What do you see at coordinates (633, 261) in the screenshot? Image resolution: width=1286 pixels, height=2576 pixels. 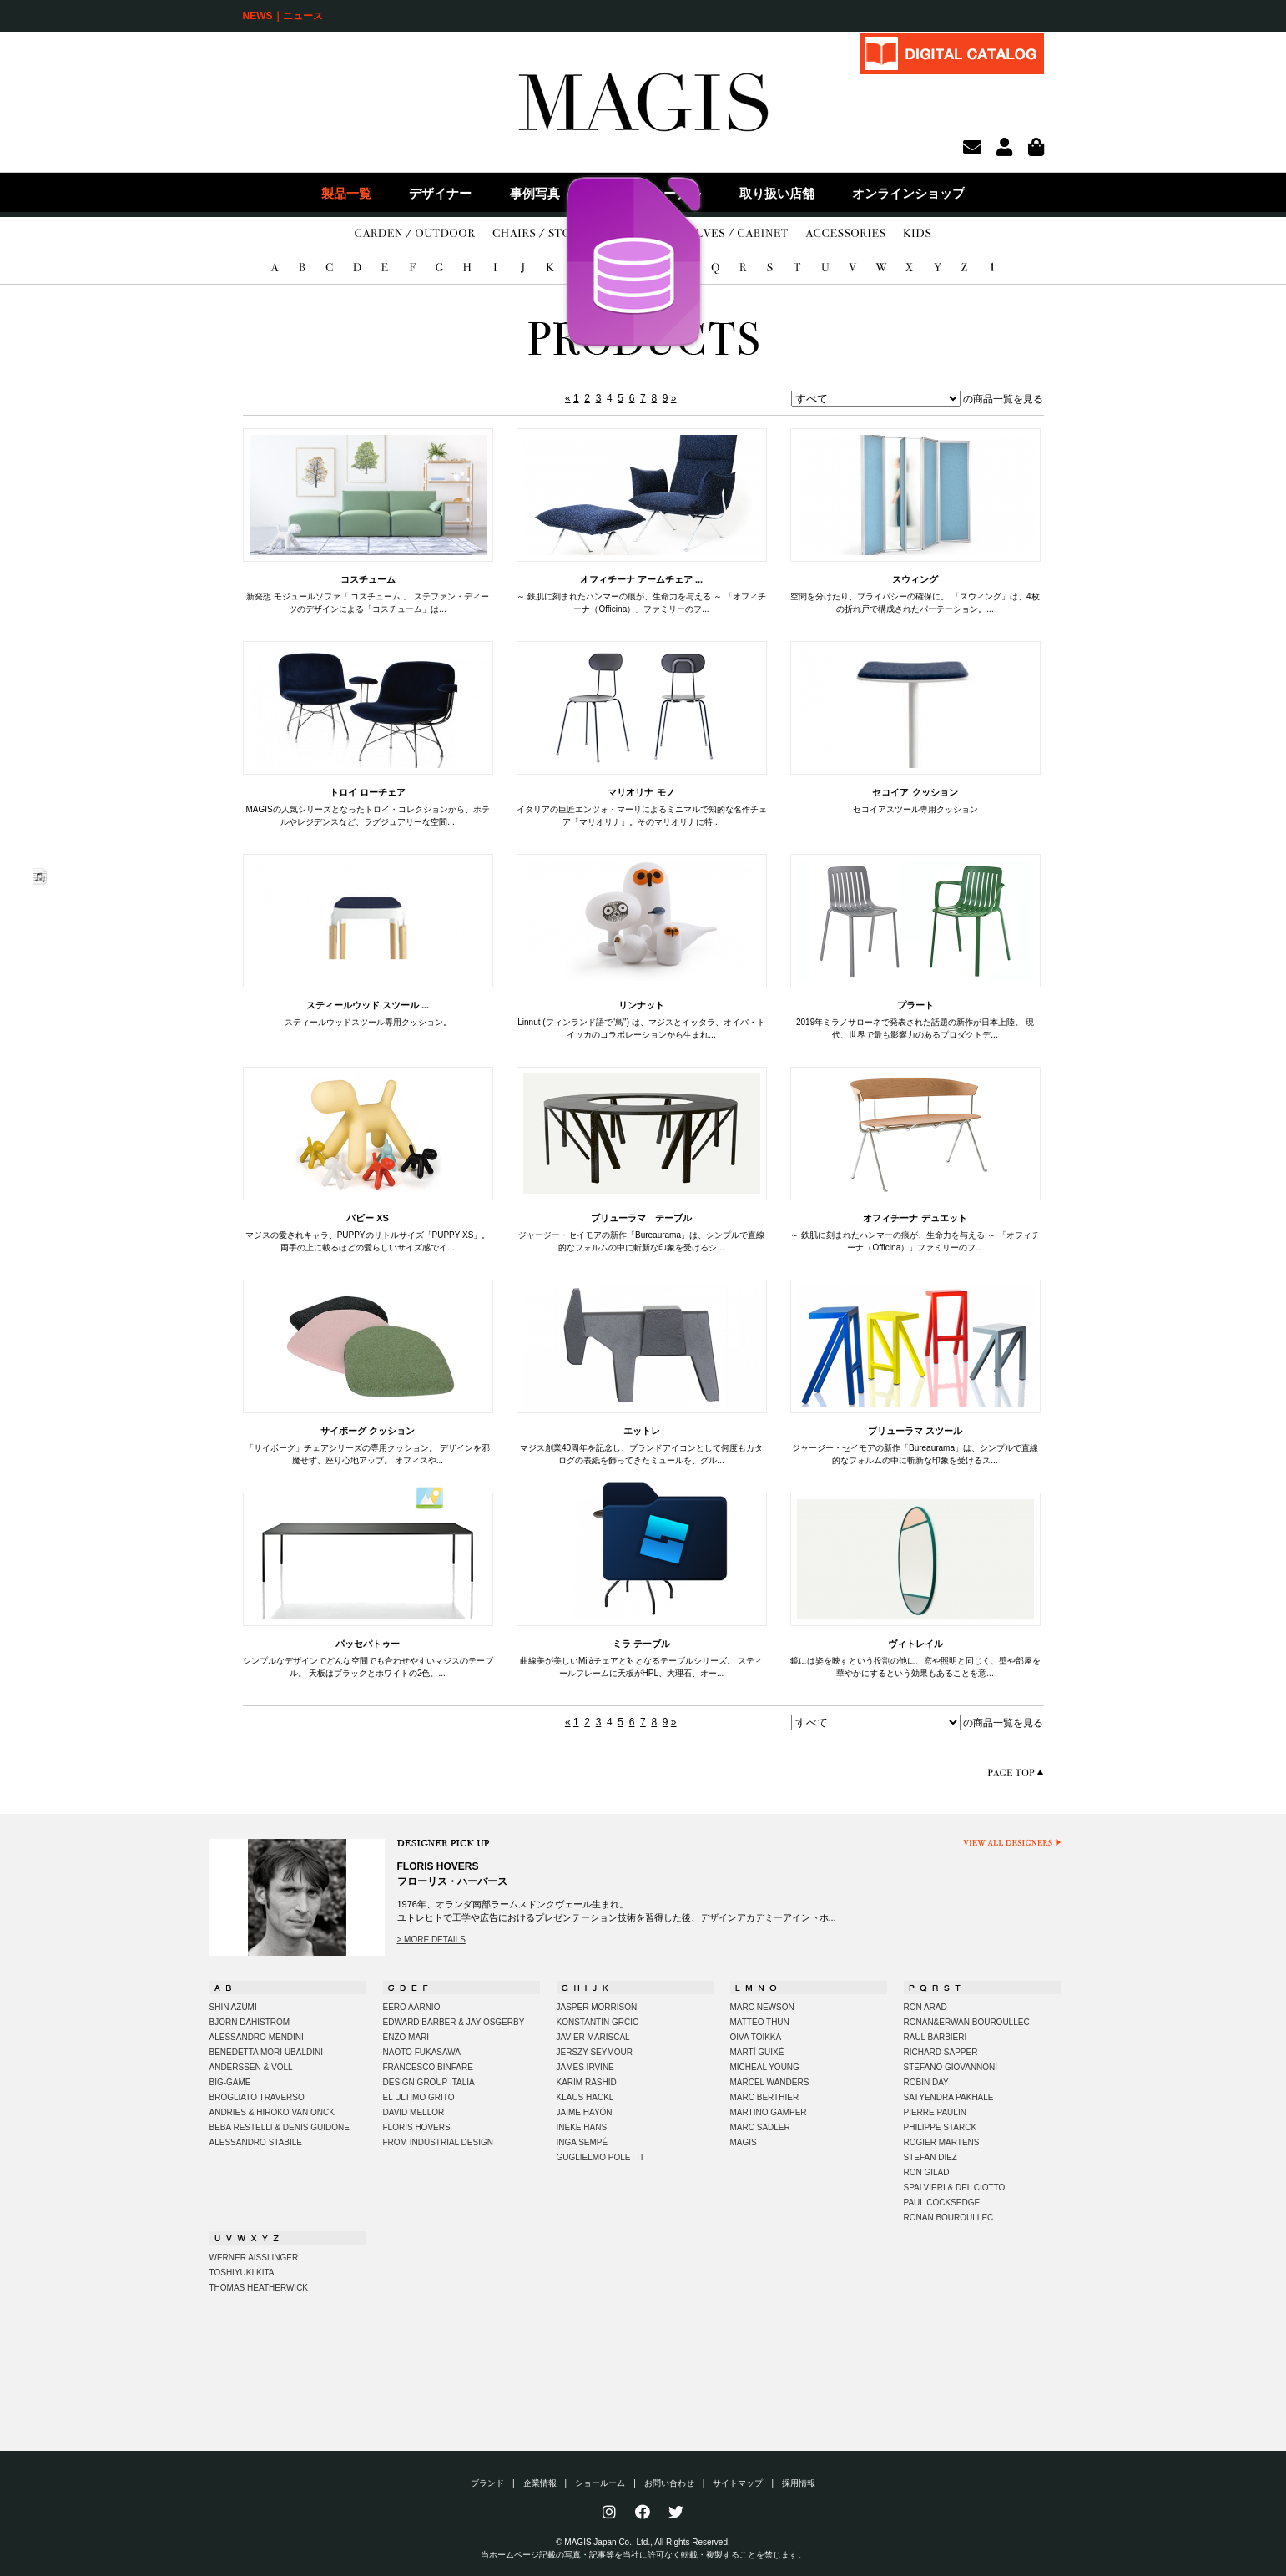 I see `open libreoffice base database application` at bounding box center [633, 261].